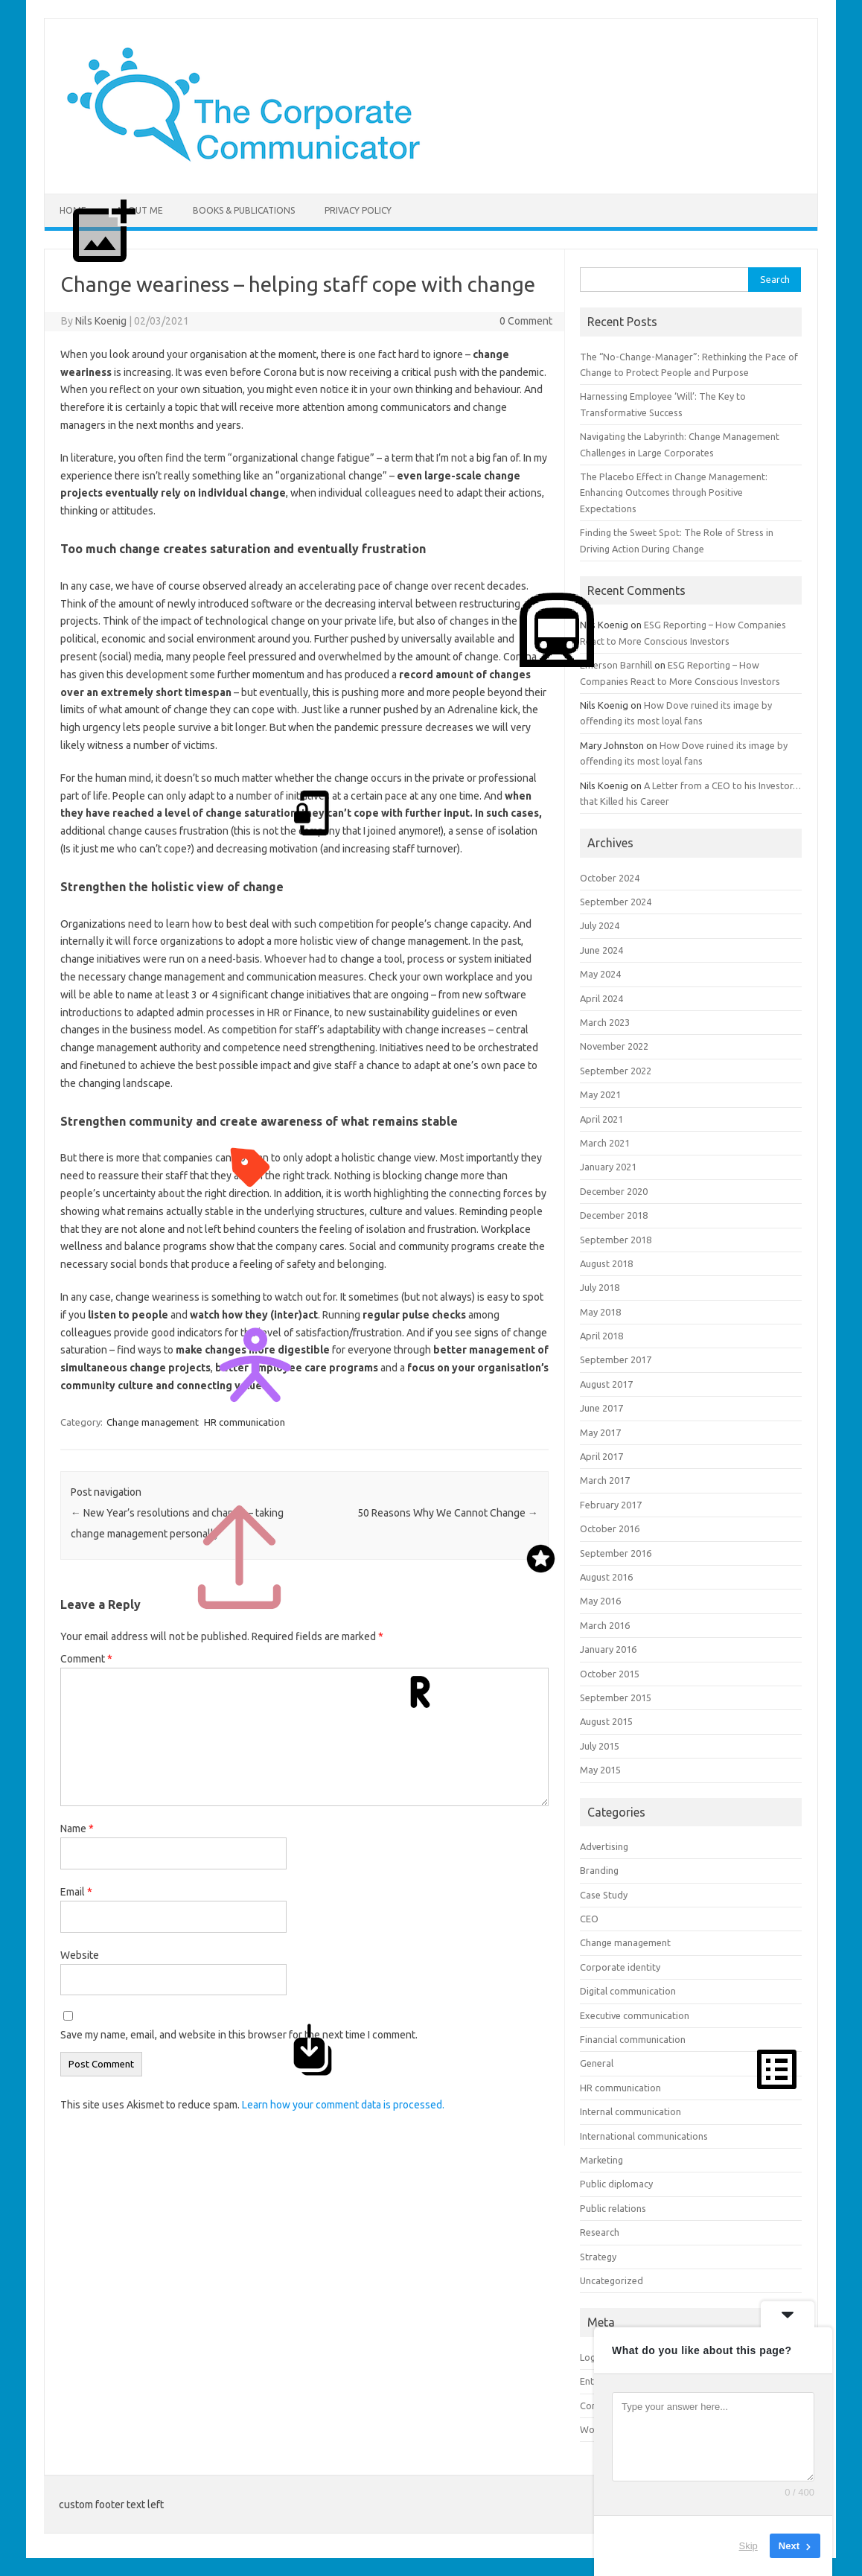 Image resolution: width=862 pixels, height=2576 pixels. What do you see at coordinates (255, 1366) in the screenshot?
I see `view user profile` at bounding box center [255, 1366].